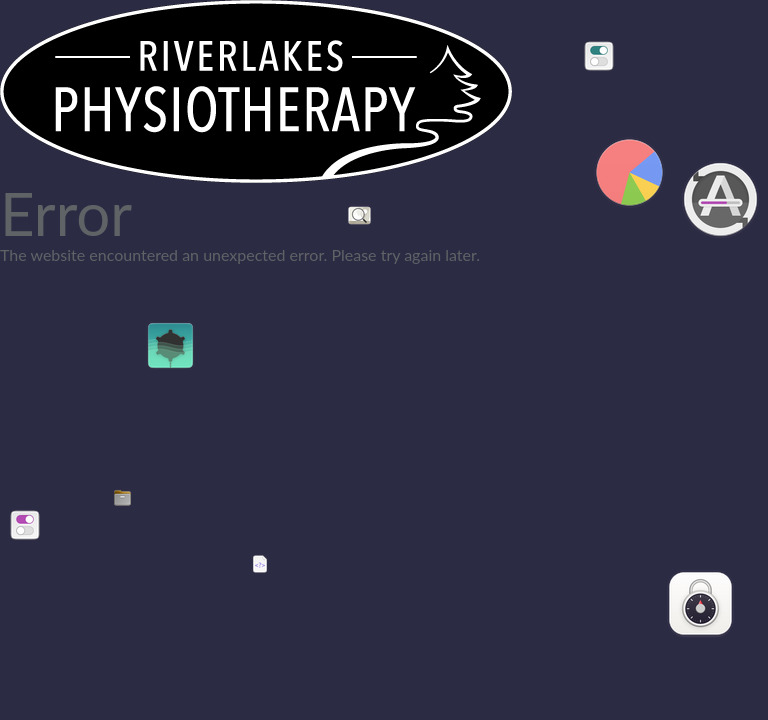 The image size is (768, 720). What do you see at coordinates (700, 603) in the screenshot?
I see `open two-factor authentication app` at bounding box center [700, 603].